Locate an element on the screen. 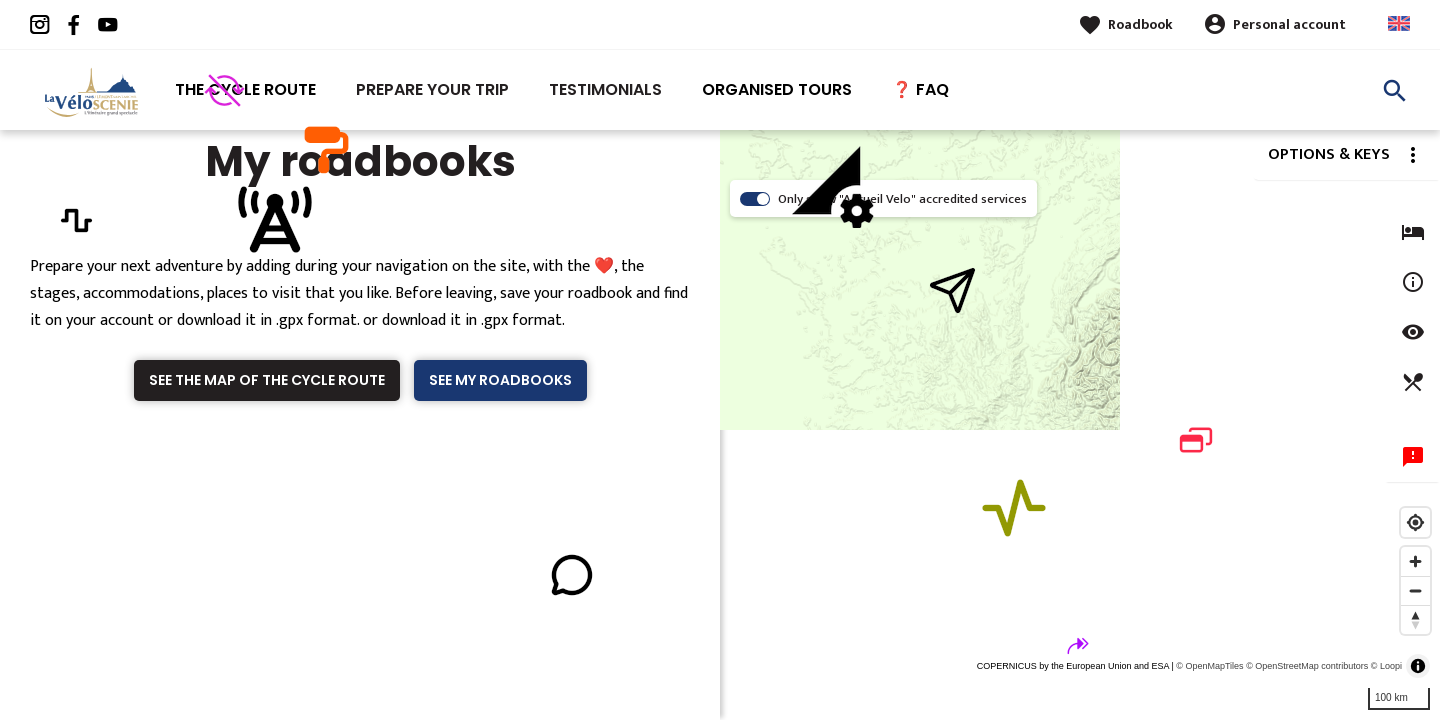 The width and height of the screenshot is (1440, 720). send a message is located at coordinates (952, 291).